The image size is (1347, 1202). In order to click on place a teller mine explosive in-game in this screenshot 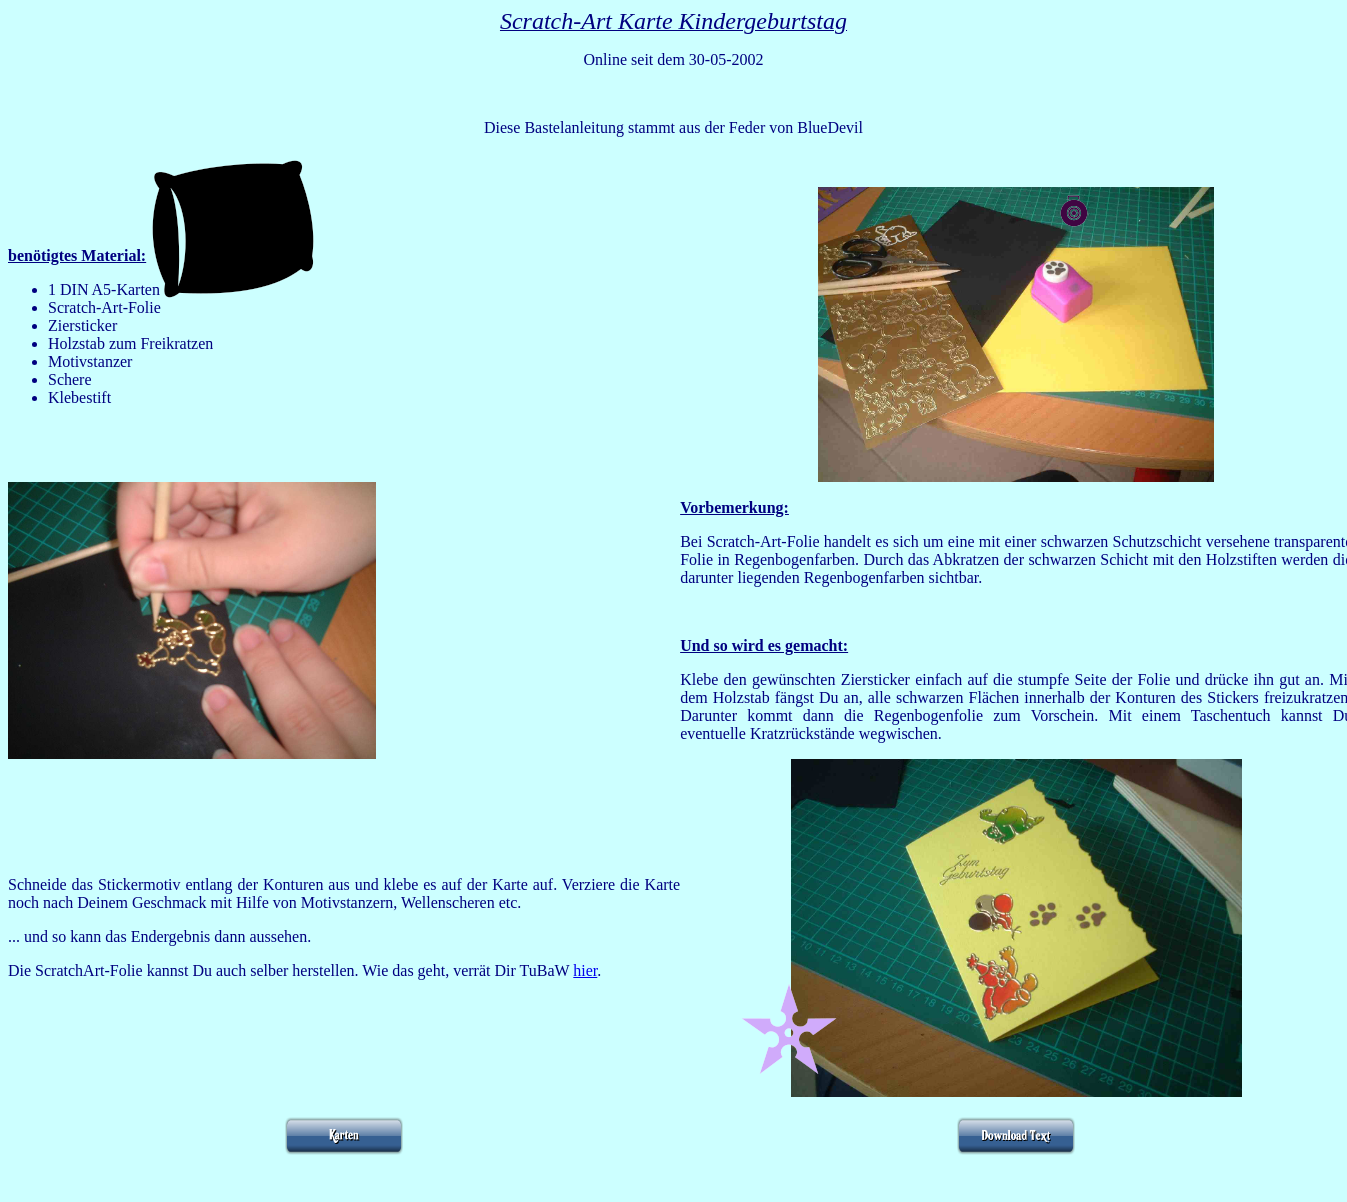, I will do `click(1074, 211)`.